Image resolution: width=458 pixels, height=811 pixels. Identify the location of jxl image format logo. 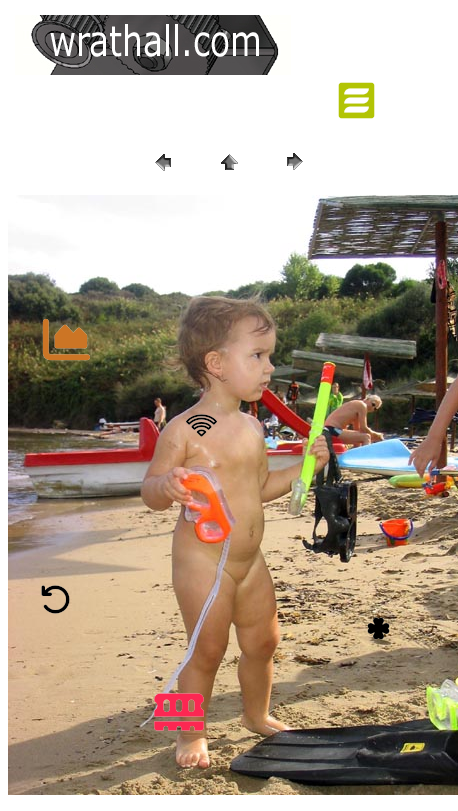
(356, 100).